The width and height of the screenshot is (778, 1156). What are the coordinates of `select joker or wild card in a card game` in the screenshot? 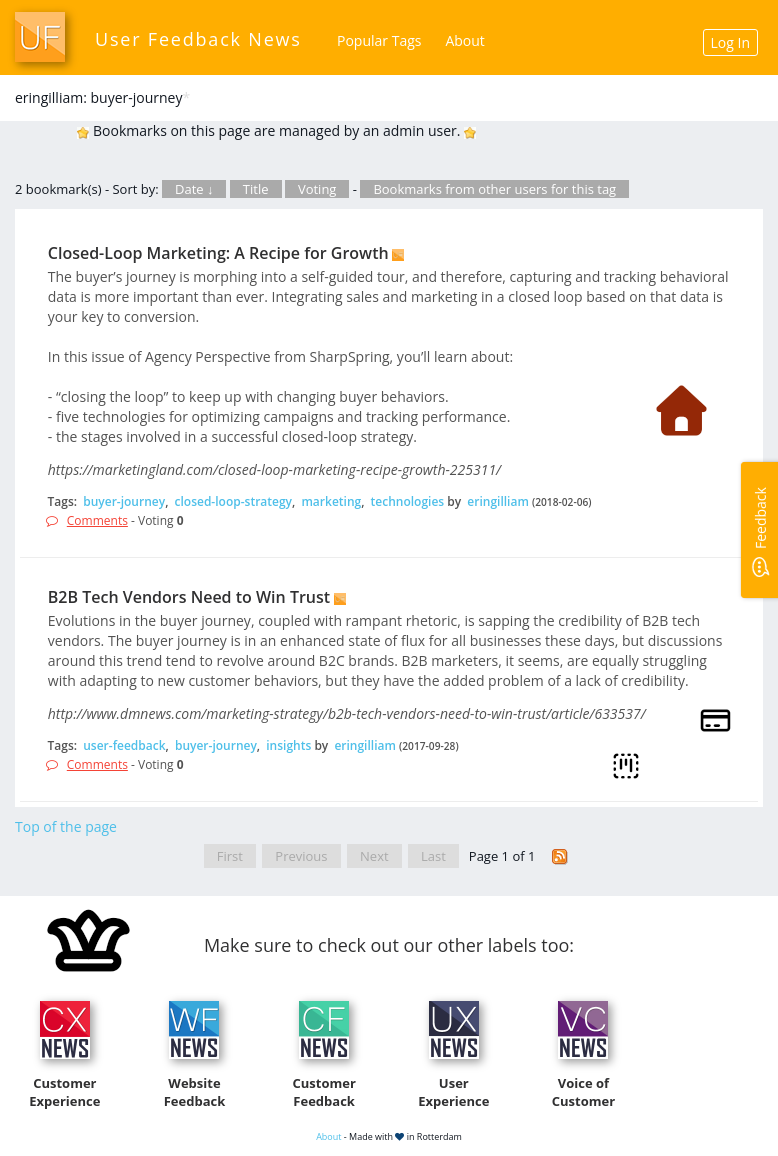 It's located at (88, 938).